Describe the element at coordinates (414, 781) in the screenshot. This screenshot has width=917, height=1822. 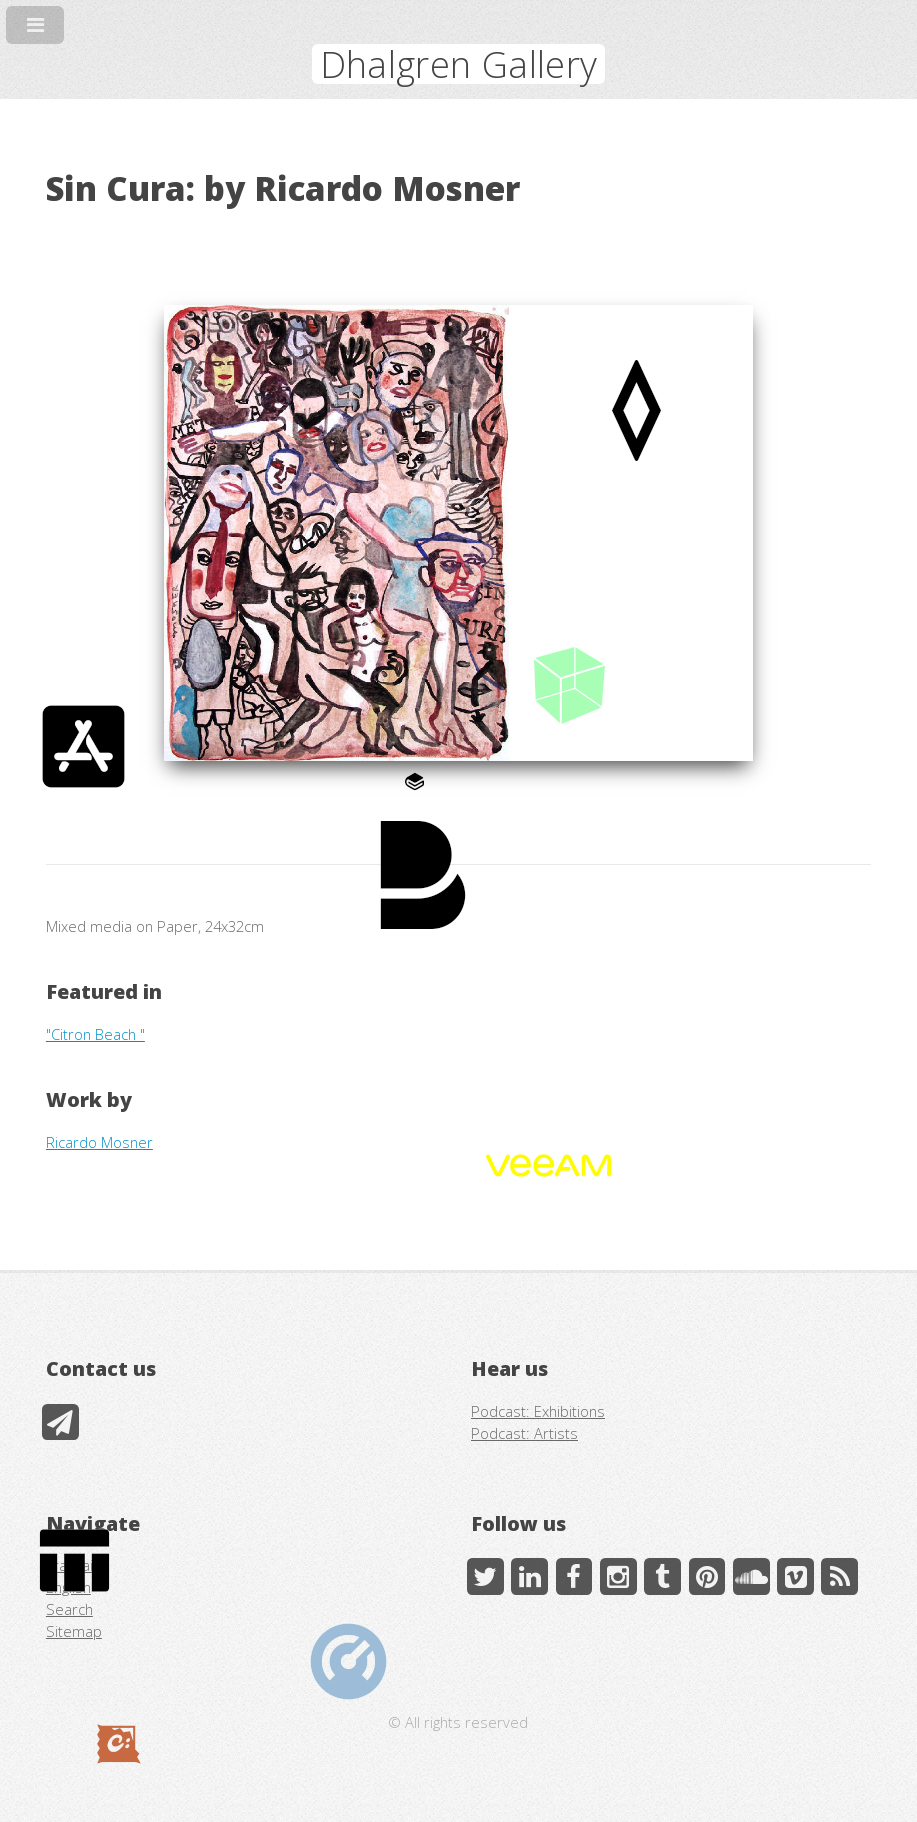
I see `open GitBook documentation` at that location.